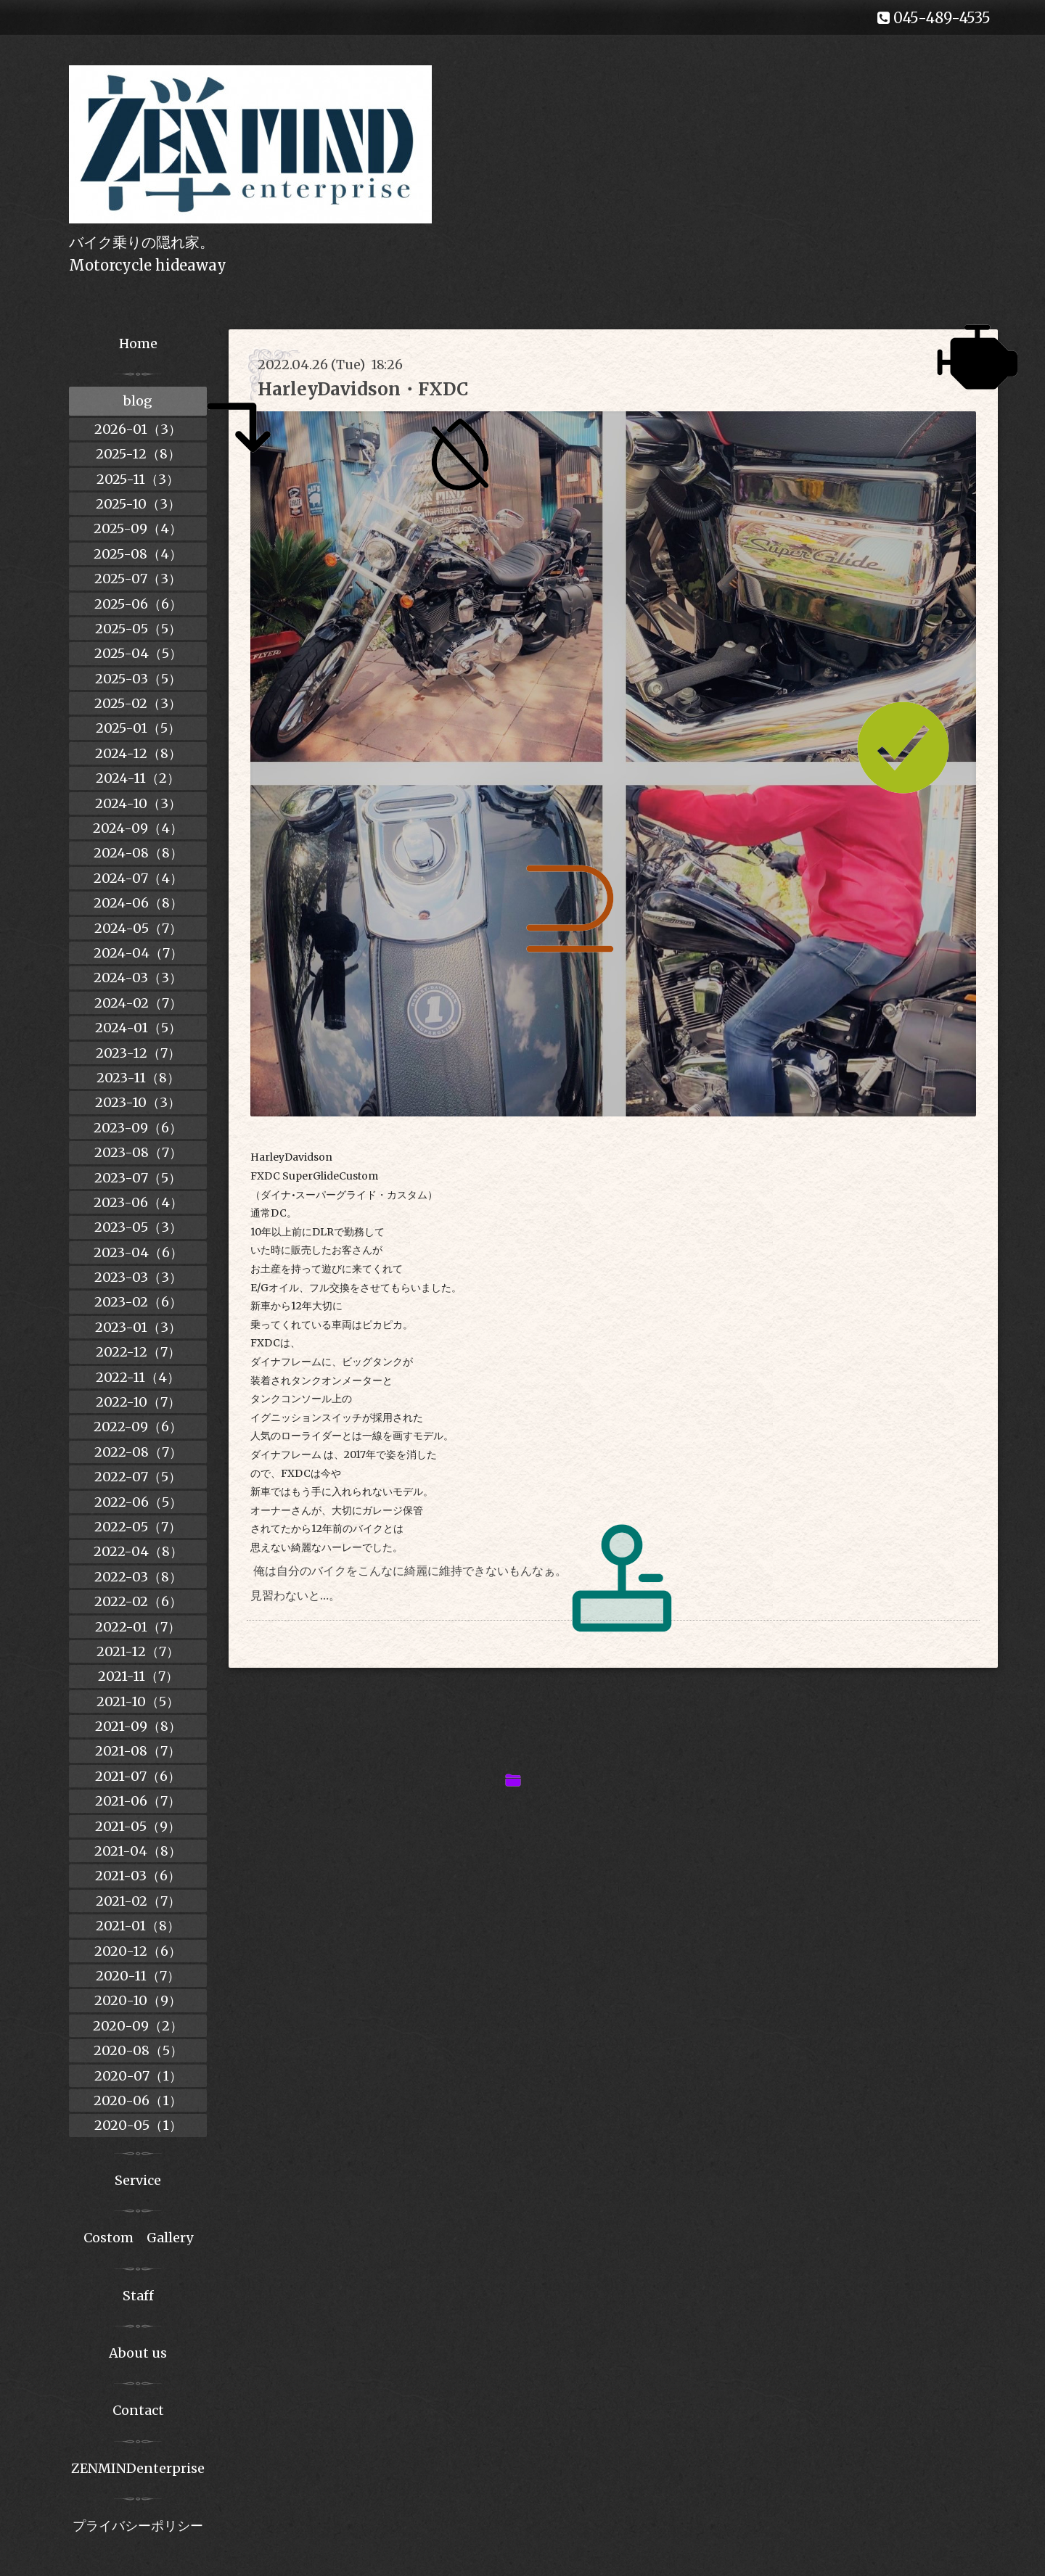 This screenshot has height=2576, width=1045. Describe the element at coordinates (239, 425) in the screenshot. I see `move content right then down` at that location.